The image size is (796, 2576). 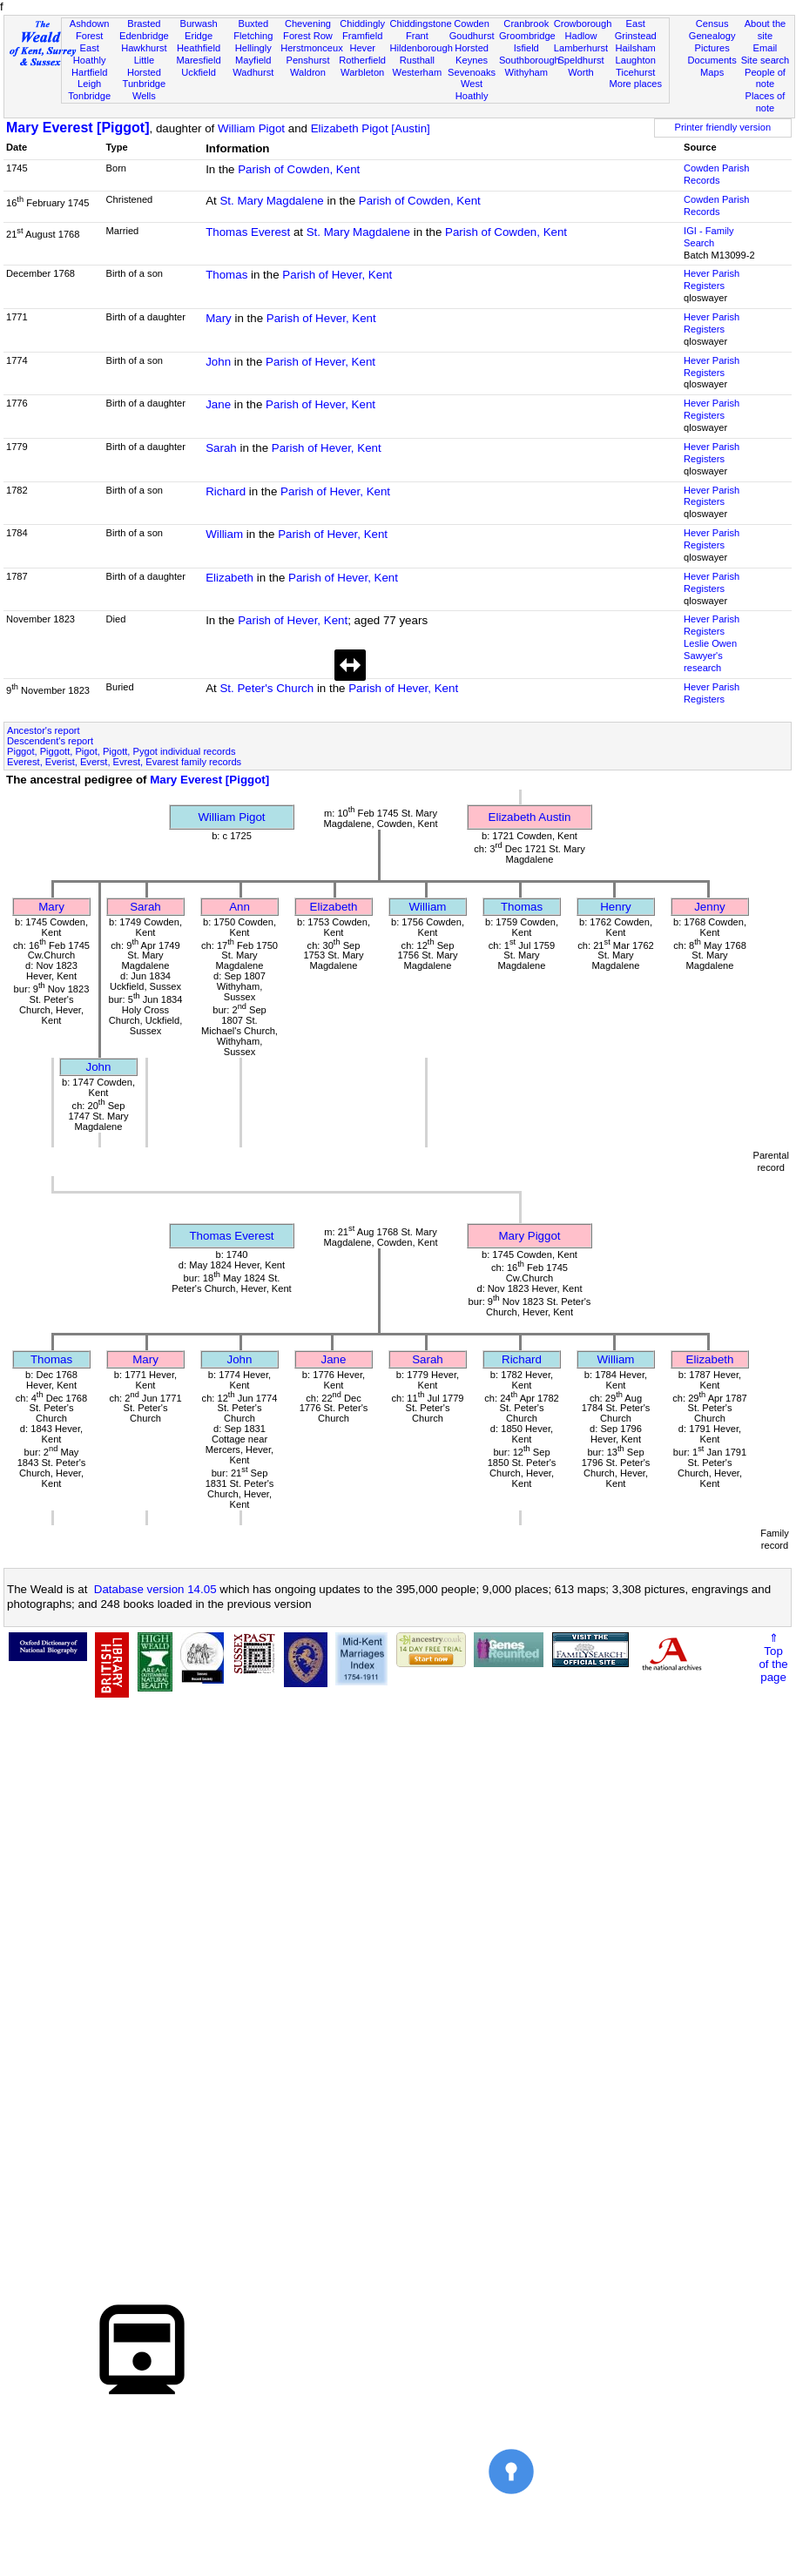 I want to click on flip image horizontally, so click(x=350, y=665).